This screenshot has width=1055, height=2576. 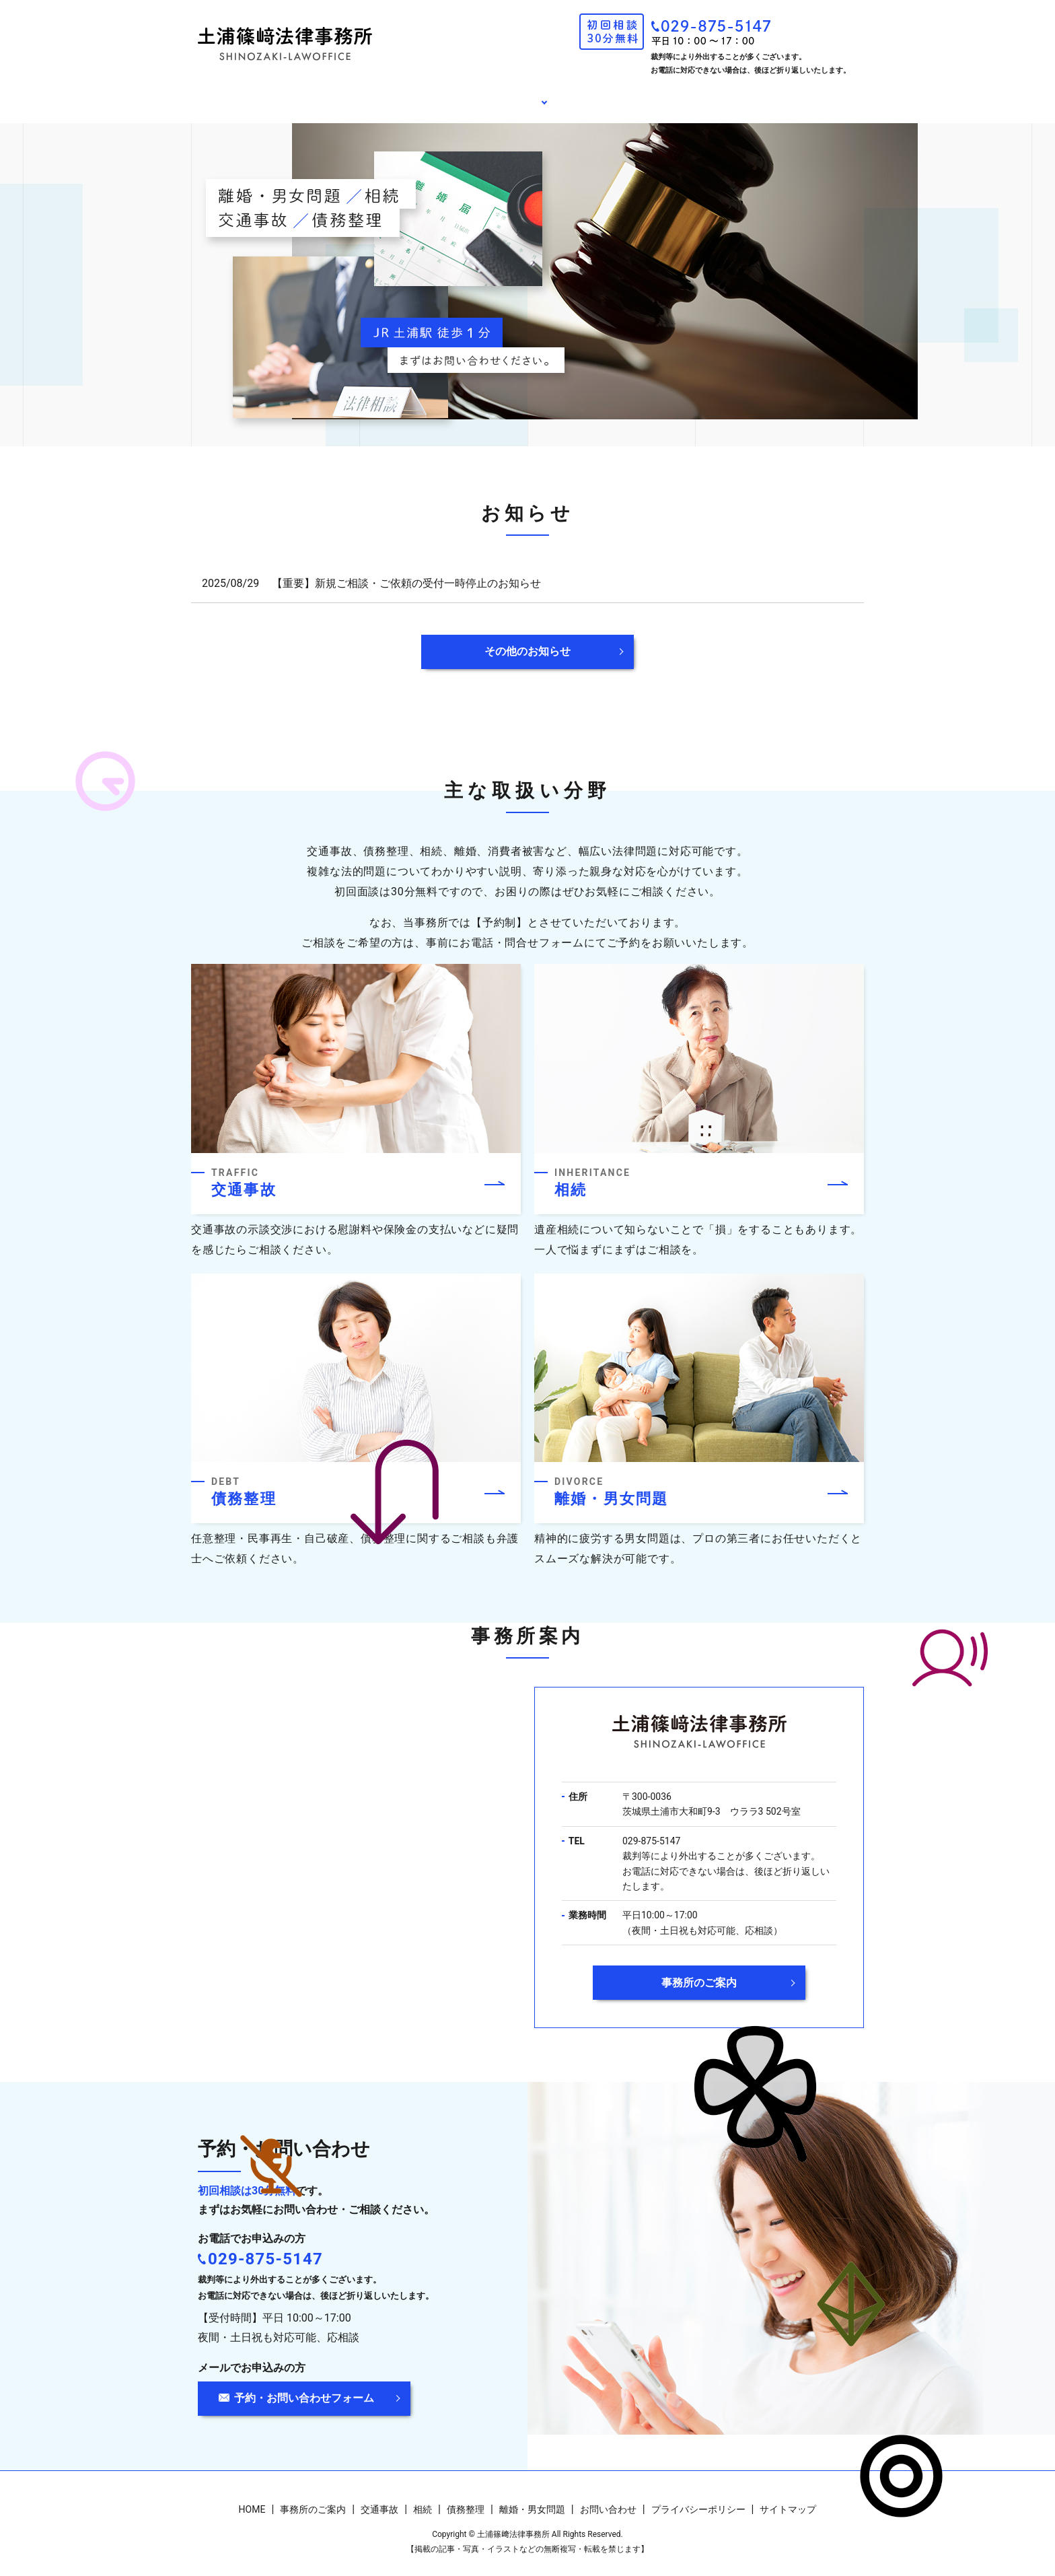 I want to click on indicates a lucky or bonus reward, so click(x=755, y=2091).